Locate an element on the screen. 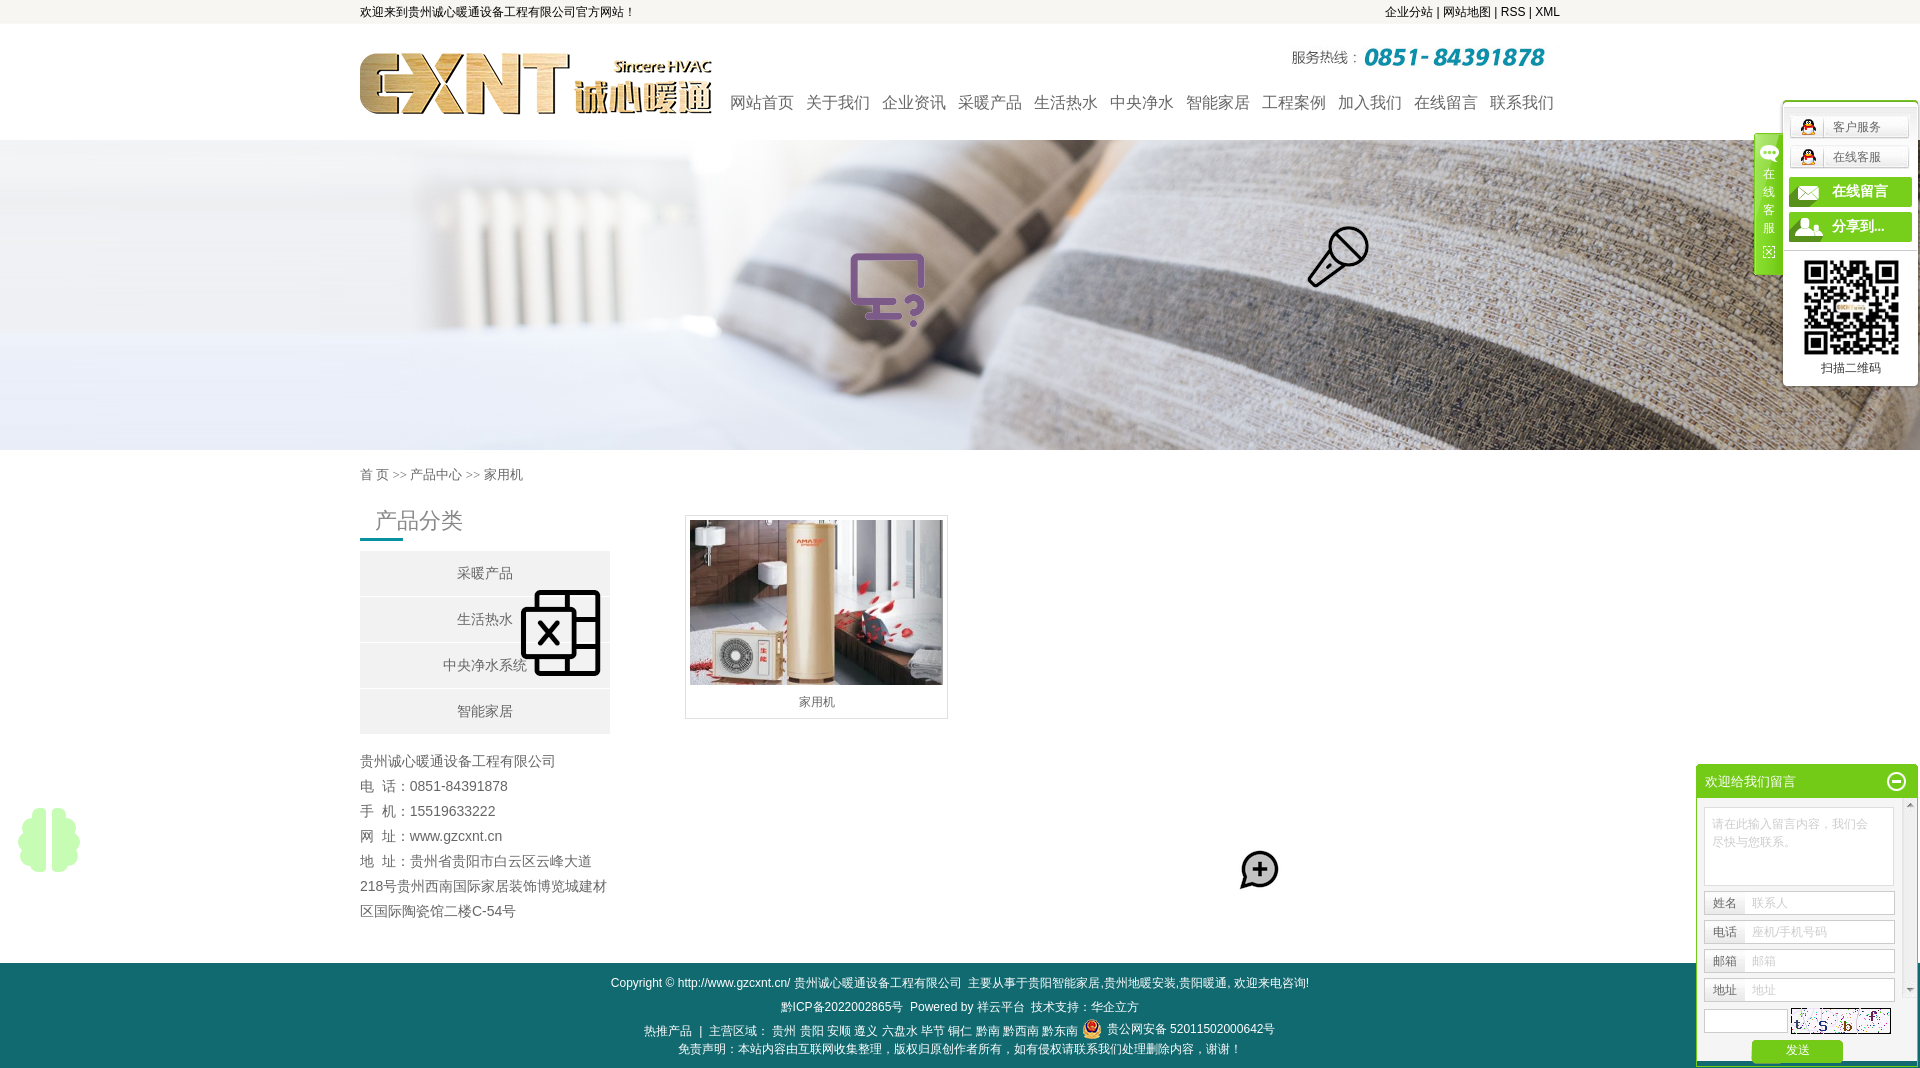  add a comment or review to a map location is located at coordinates (1260, 869).